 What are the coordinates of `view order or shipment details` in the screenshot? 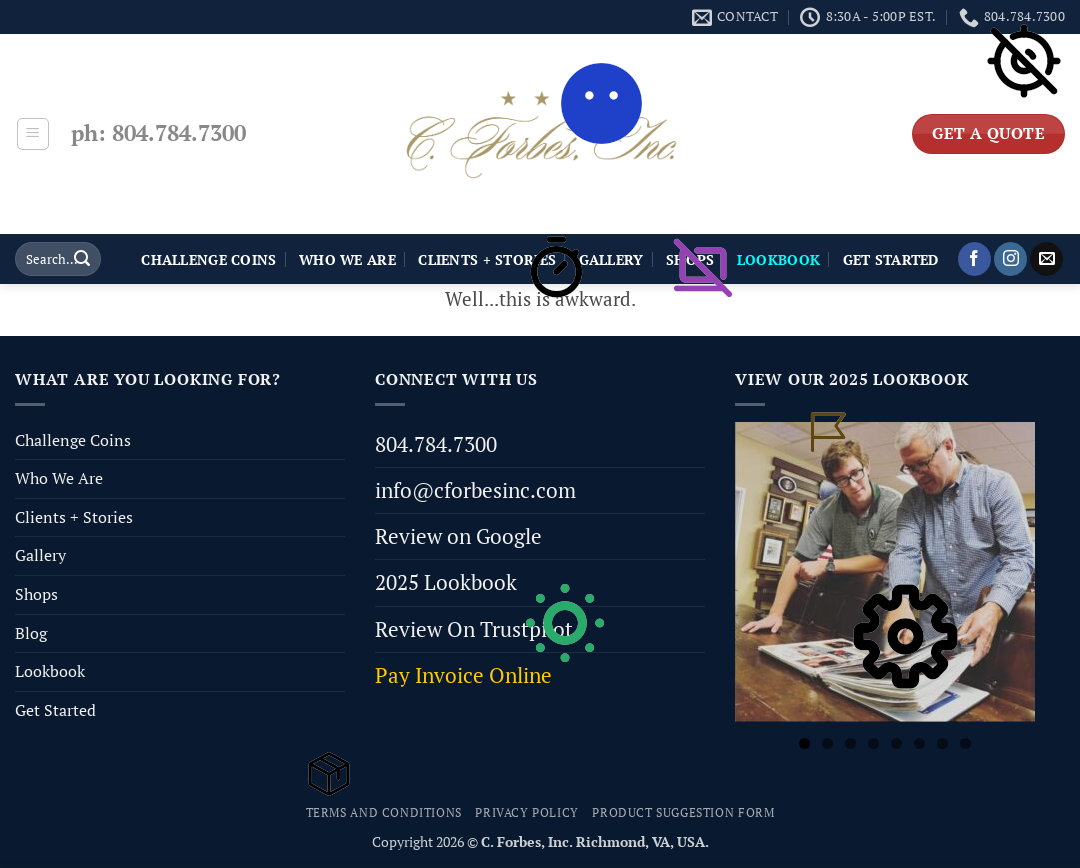 It's located at (329, 774).